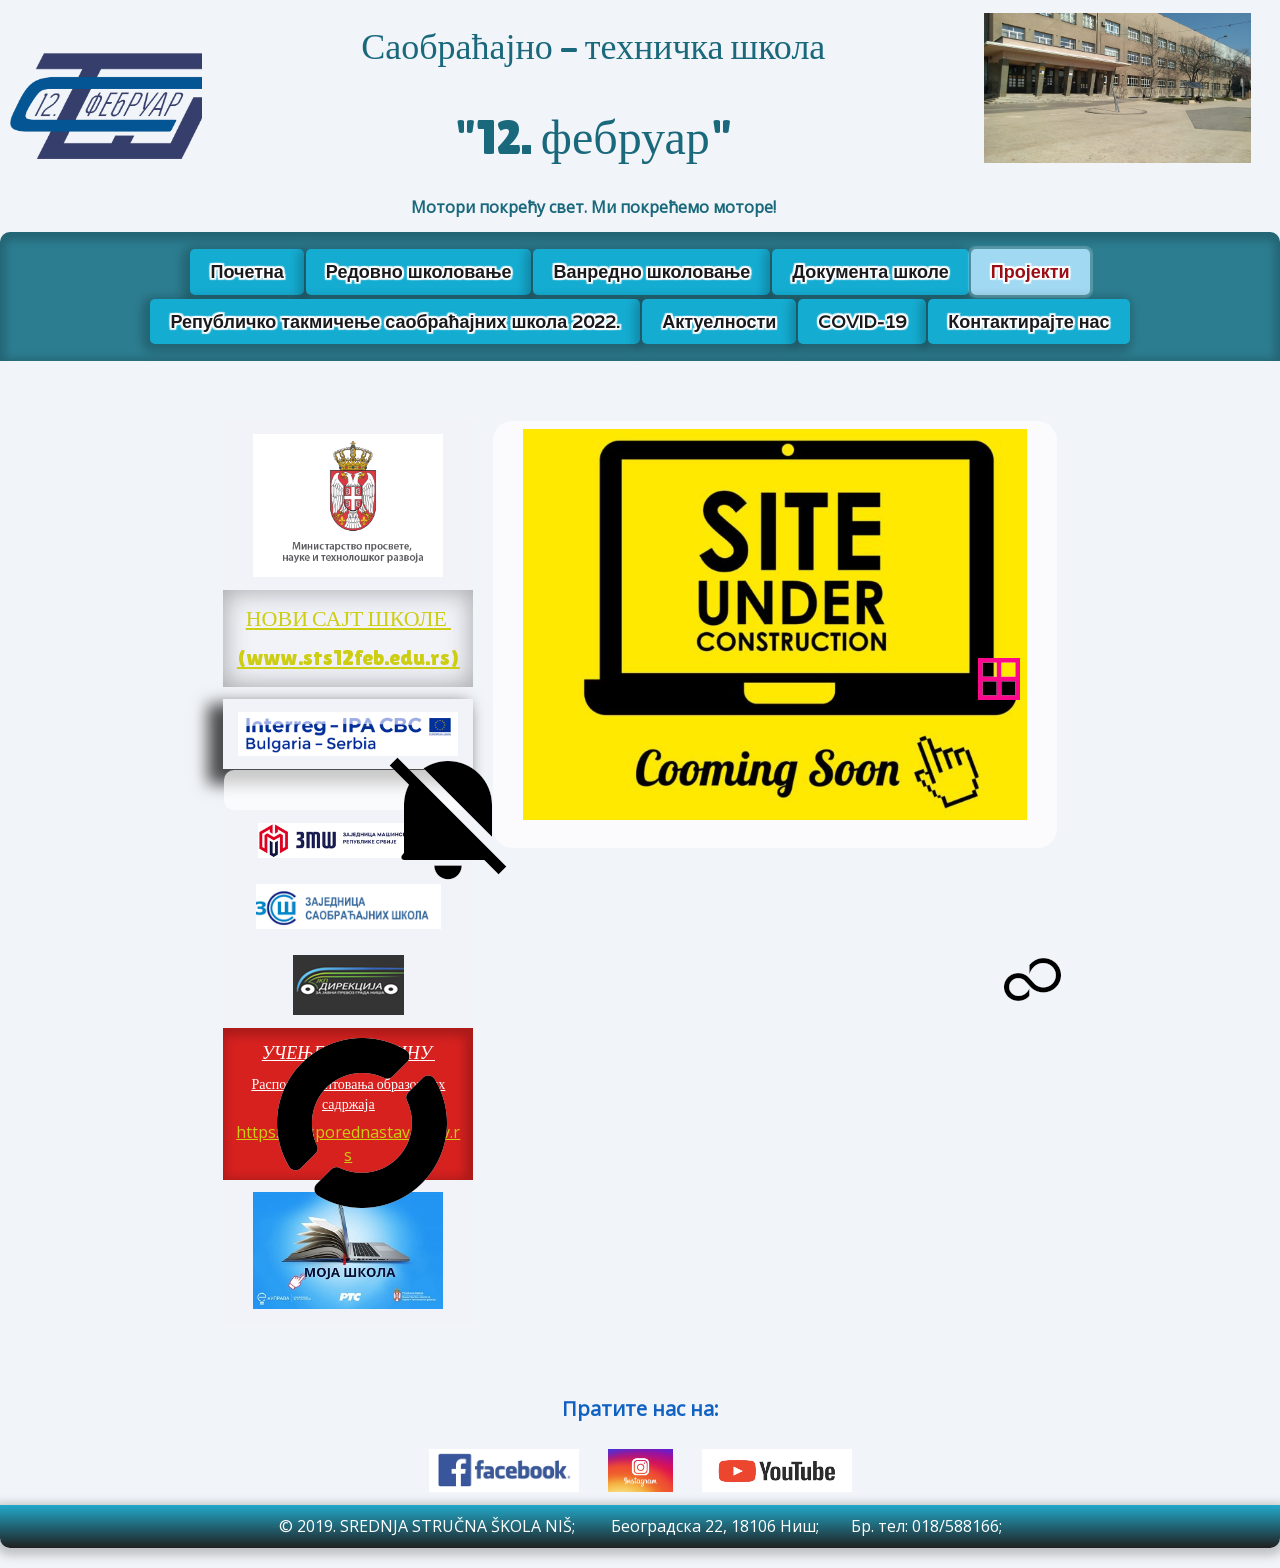 This screenshot has width=1280, height=1568. I want to click on mute notifications, so click(448, 816).